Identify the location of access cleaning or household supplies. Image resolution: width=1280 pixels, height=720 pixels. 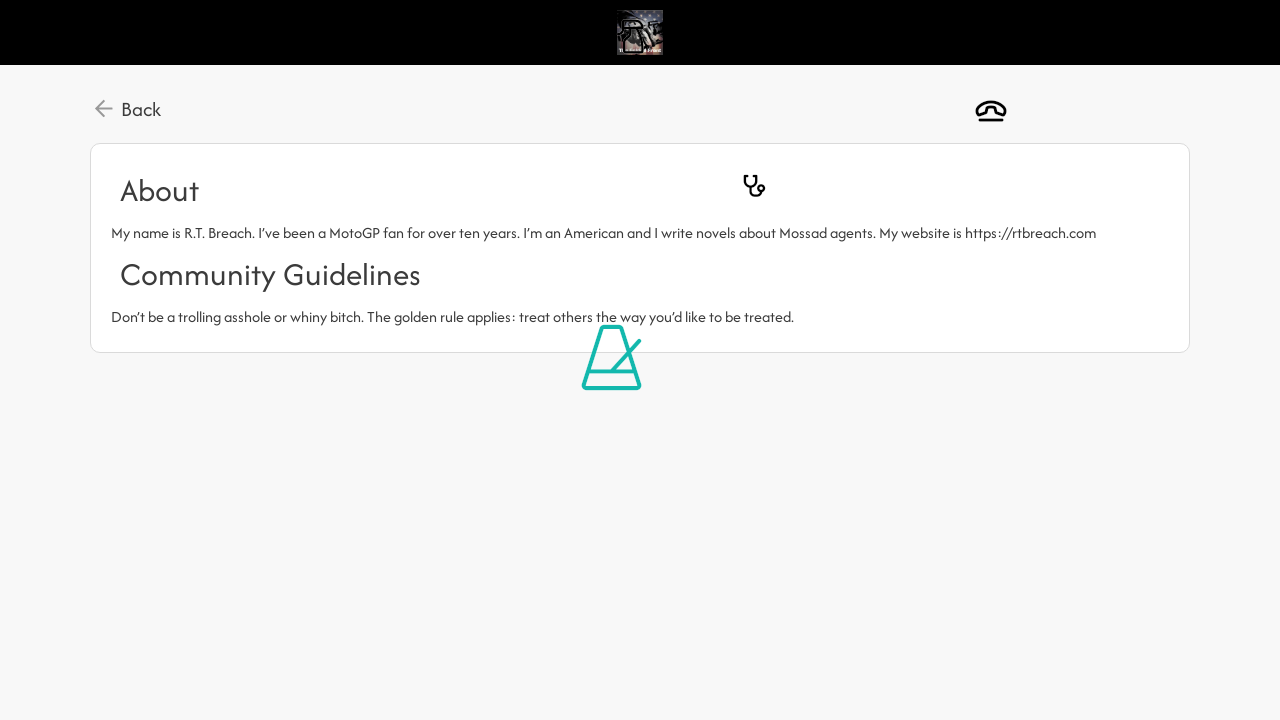
(631, 36).